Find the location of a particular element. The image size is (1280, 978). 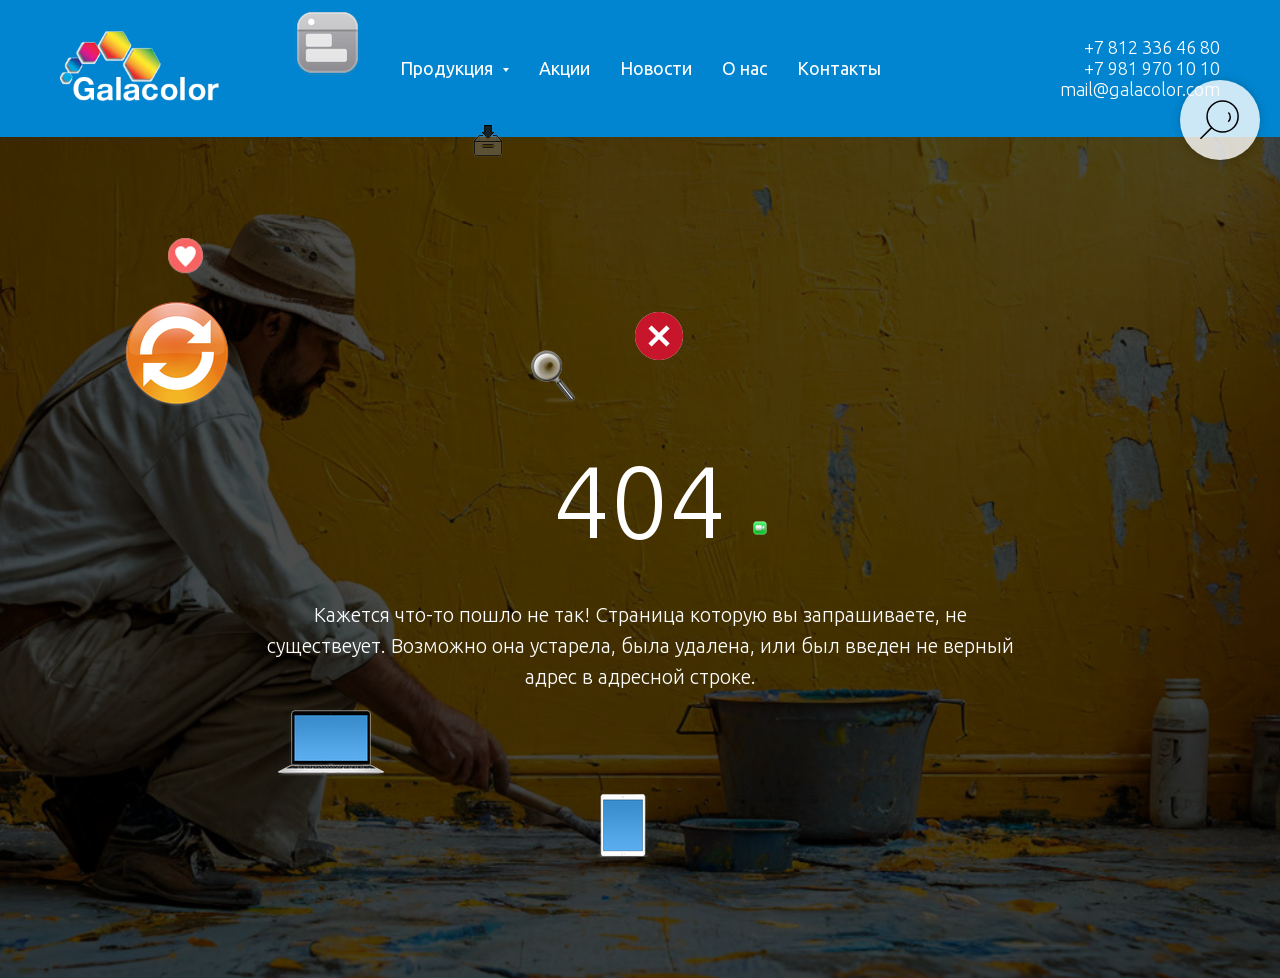

access your dropbox folder in the sidebar is located at coordinates (488, 141).